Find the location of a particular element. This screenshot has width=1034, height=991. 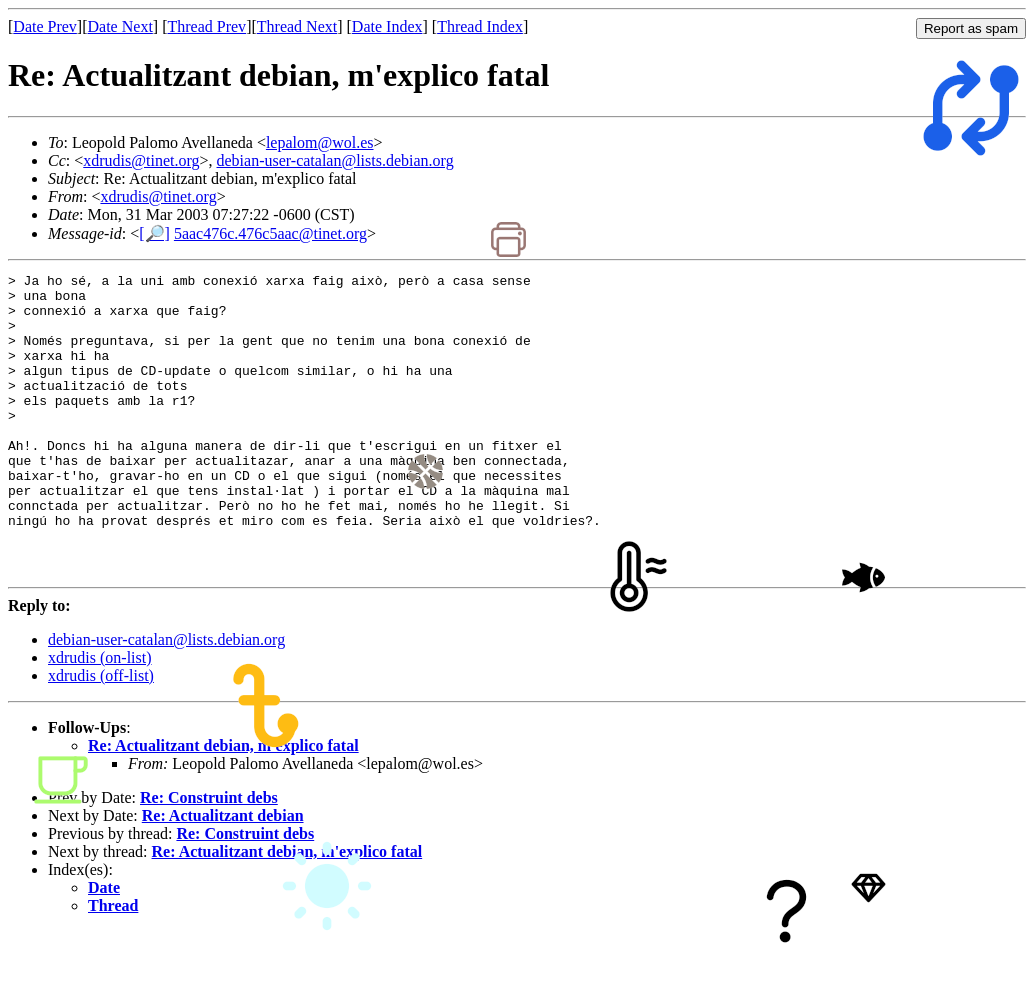

print the current document is located at coordinates (508, 239).